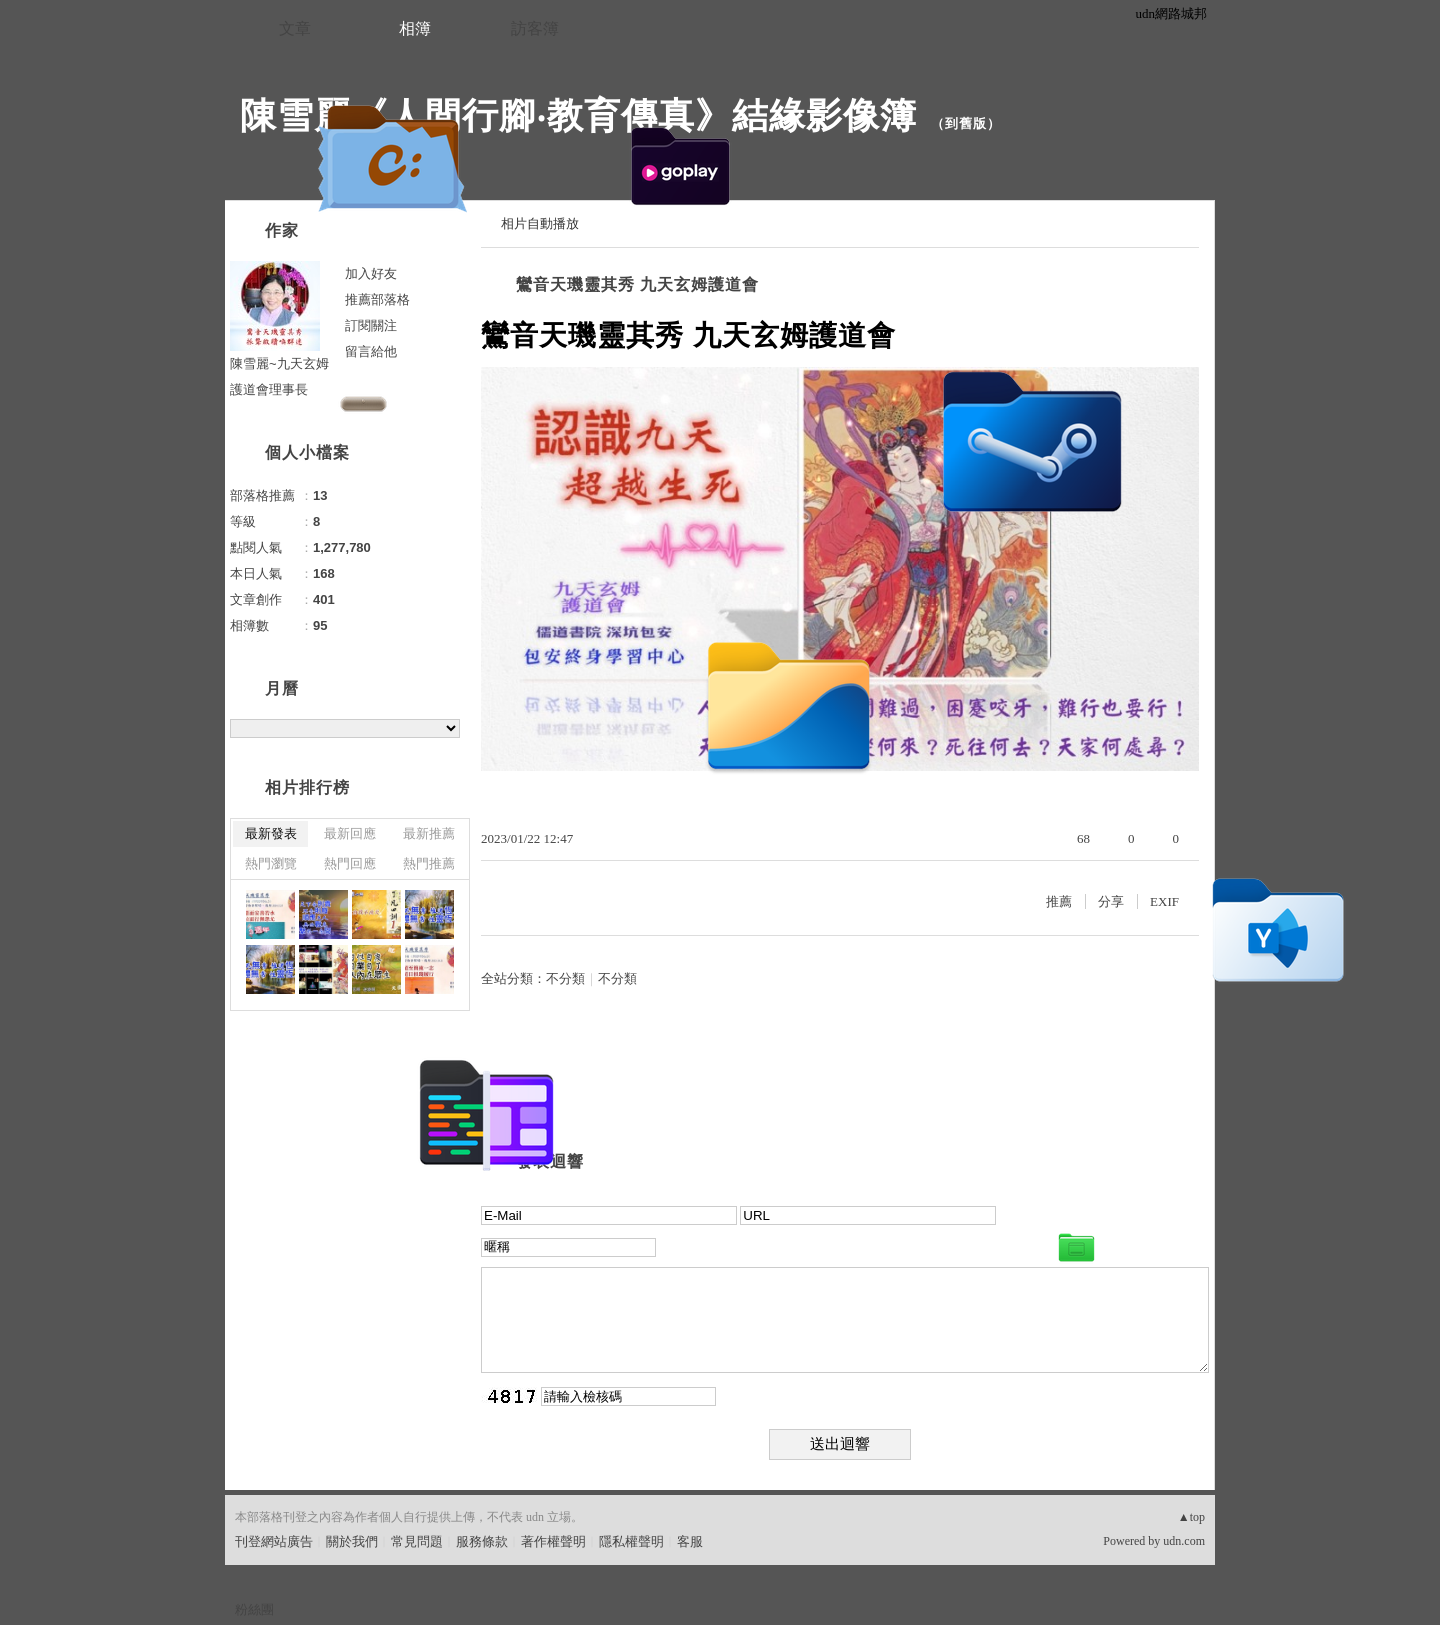 The width and height of the screenshot is (1440, 1625). What do you see at coordinates (788, 710) in the screenshot?
I see `open your files folder` at bounding box center [788, 710].